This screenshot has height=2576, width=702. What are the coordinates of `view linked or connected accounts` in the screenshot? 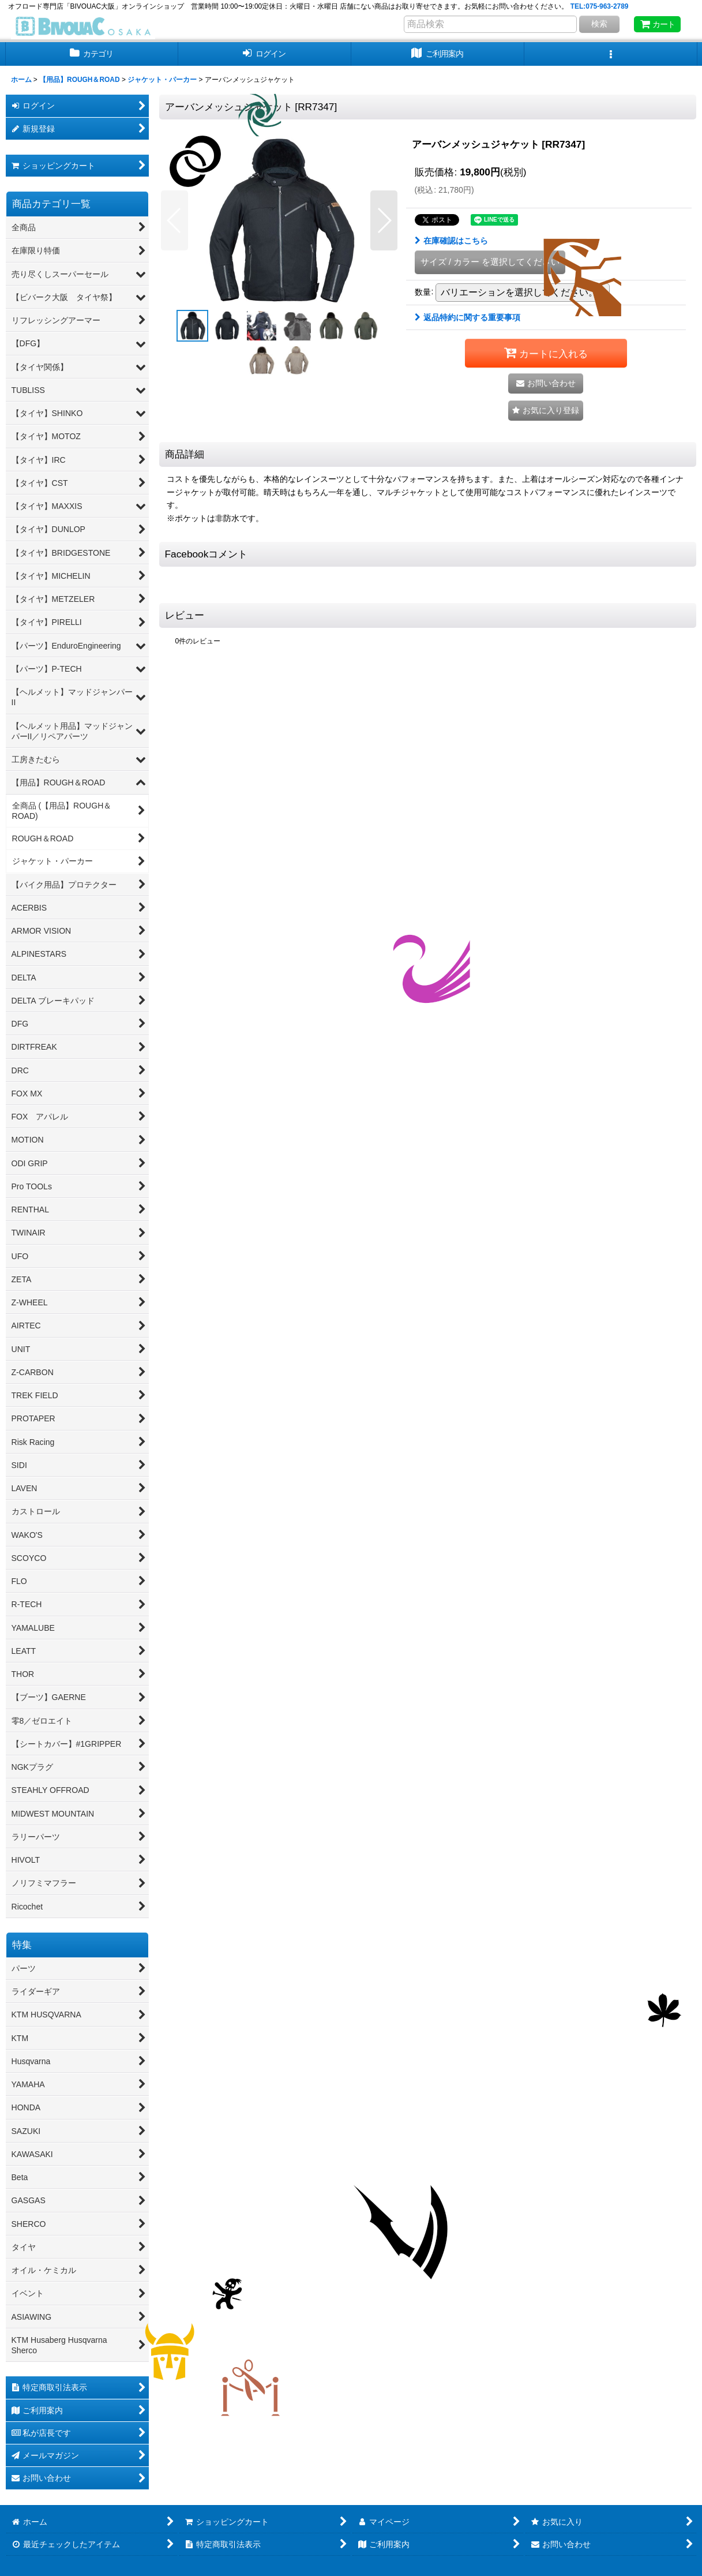 It's located at (195, 161).